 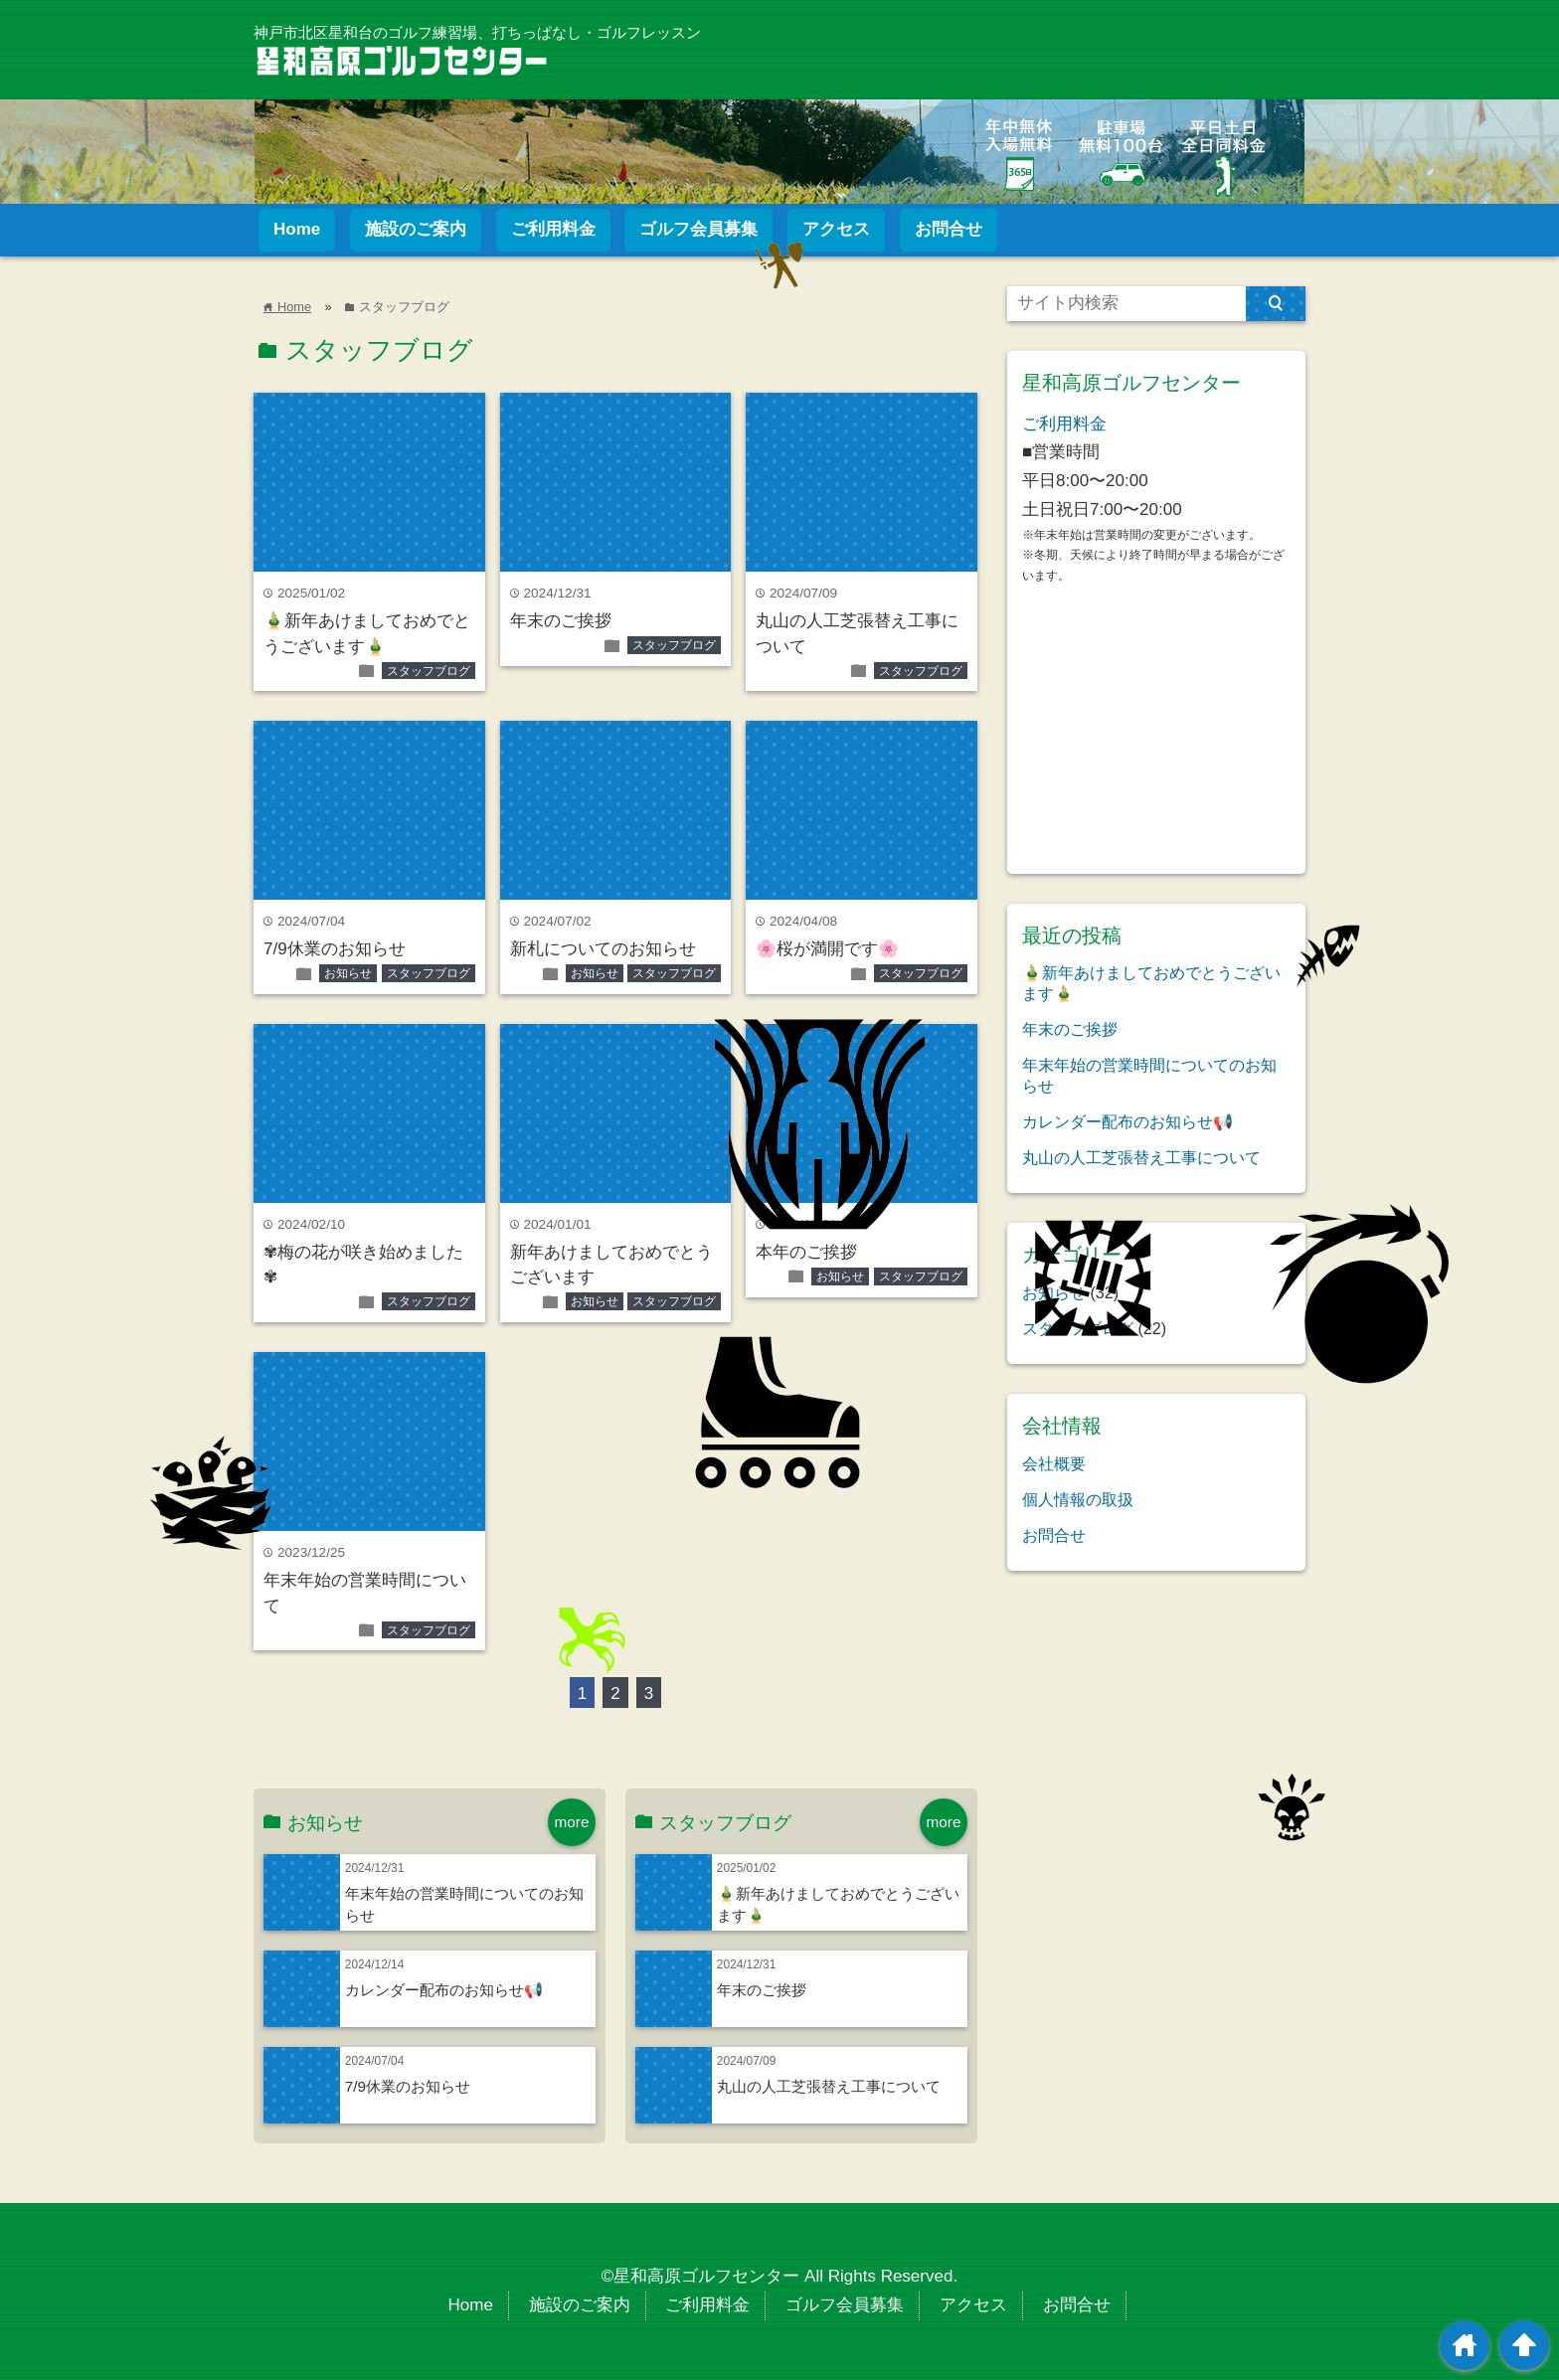 I want to click on select a beast or creature class in a game, so click(x=593, y=1641).